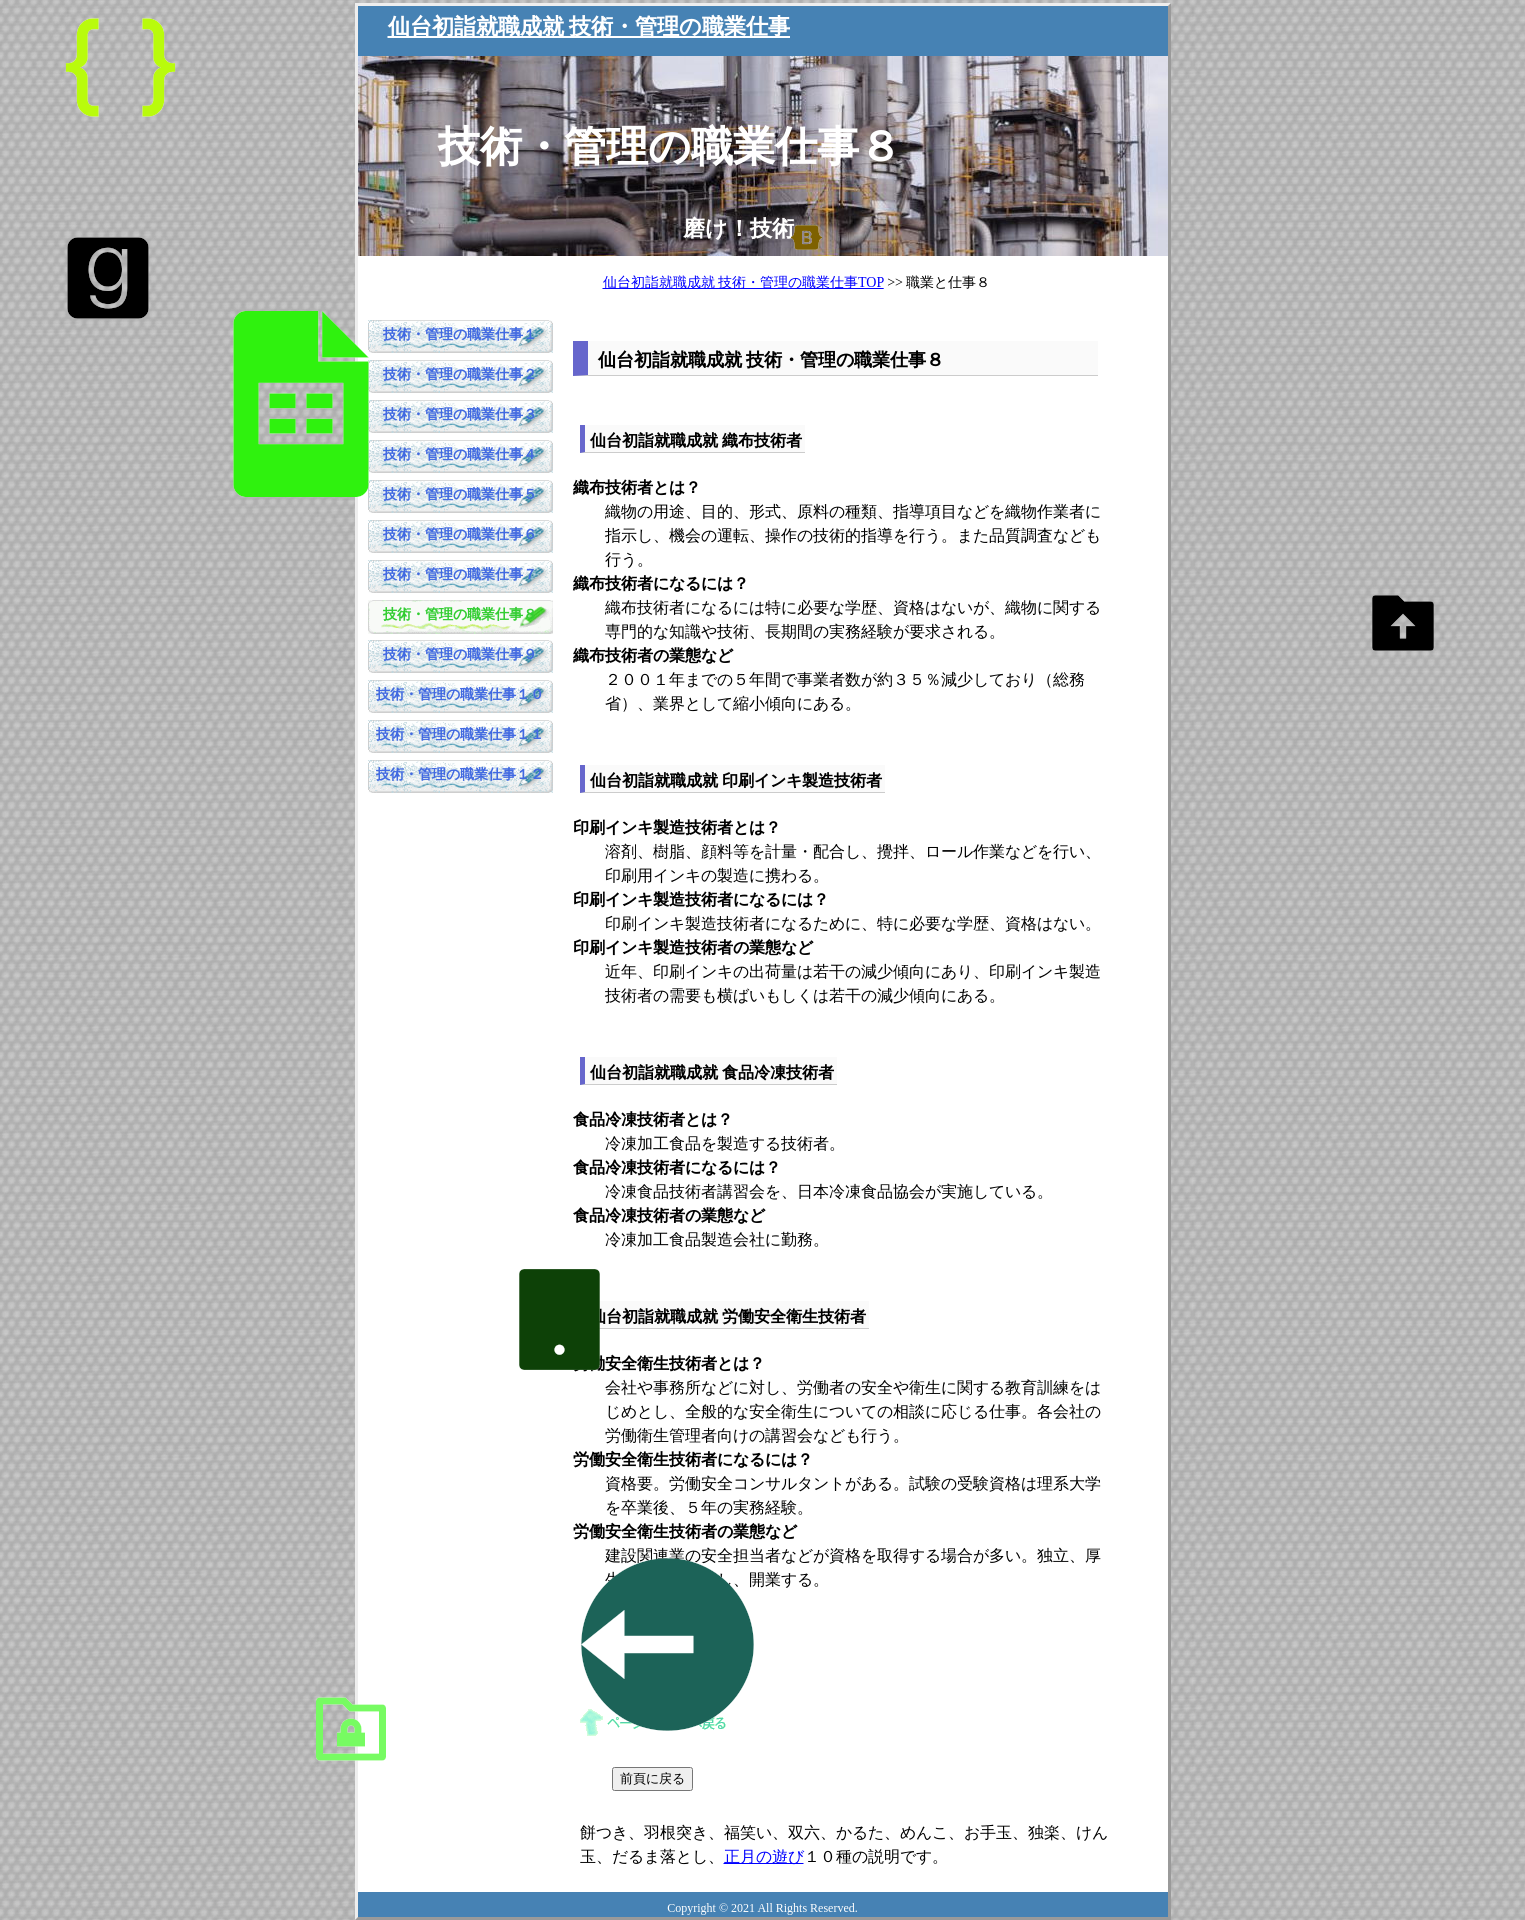 This screenshot has width=1525, height=1920. Describe the element at coordinates (667, 1644) in the screenshot. I see `log out of your account` at that location.